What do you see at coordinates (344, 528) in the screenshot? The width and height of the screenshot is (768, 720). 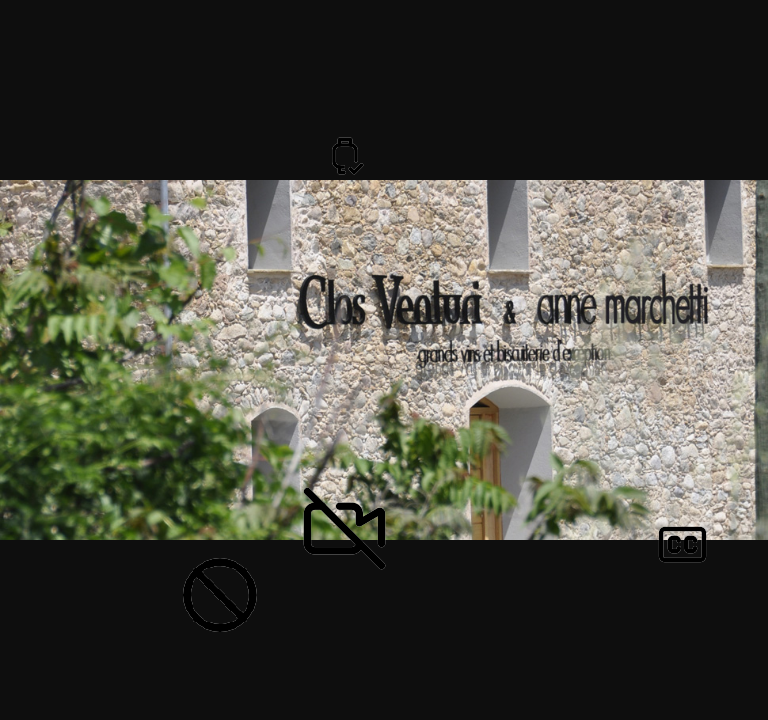 I see `turn off camera or disable video` at bounding box center [344, 528].